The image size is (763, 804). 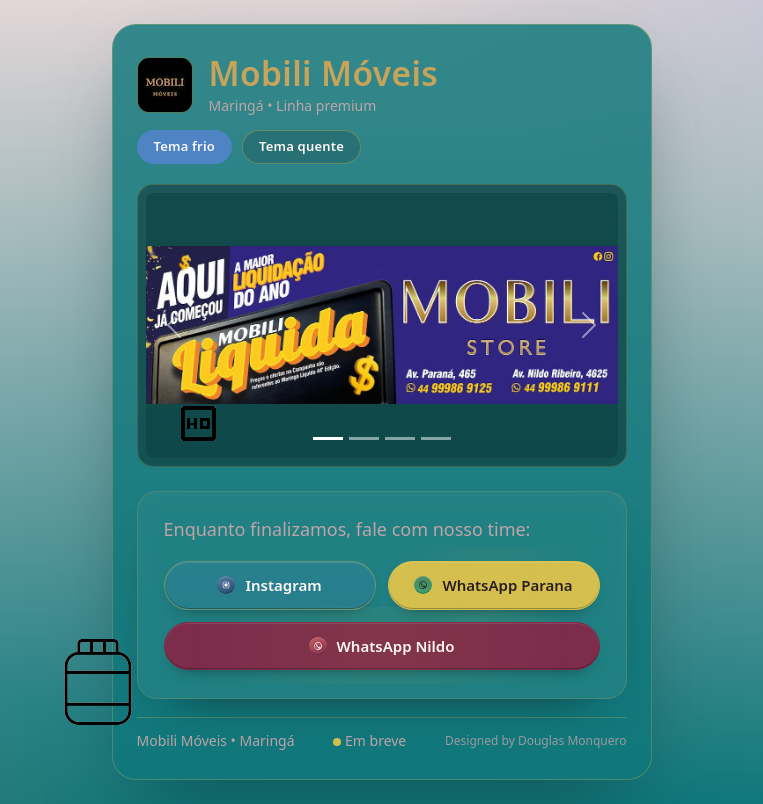 I want to click on indicates high definition video quality is available, so click(x=198, y=423).